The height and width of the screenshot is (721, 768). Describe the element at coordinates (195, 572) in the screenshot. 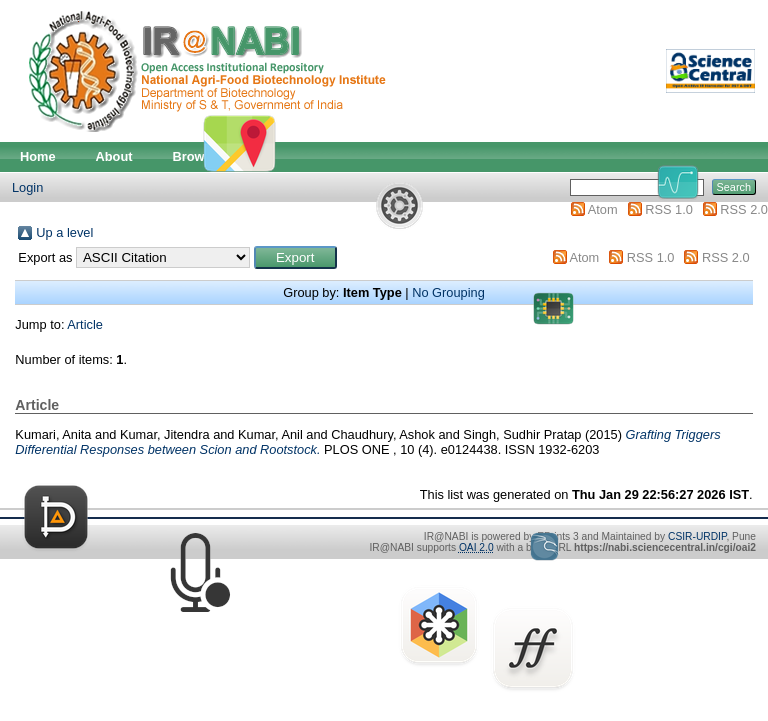

I see `open sound recorder app` at that location.